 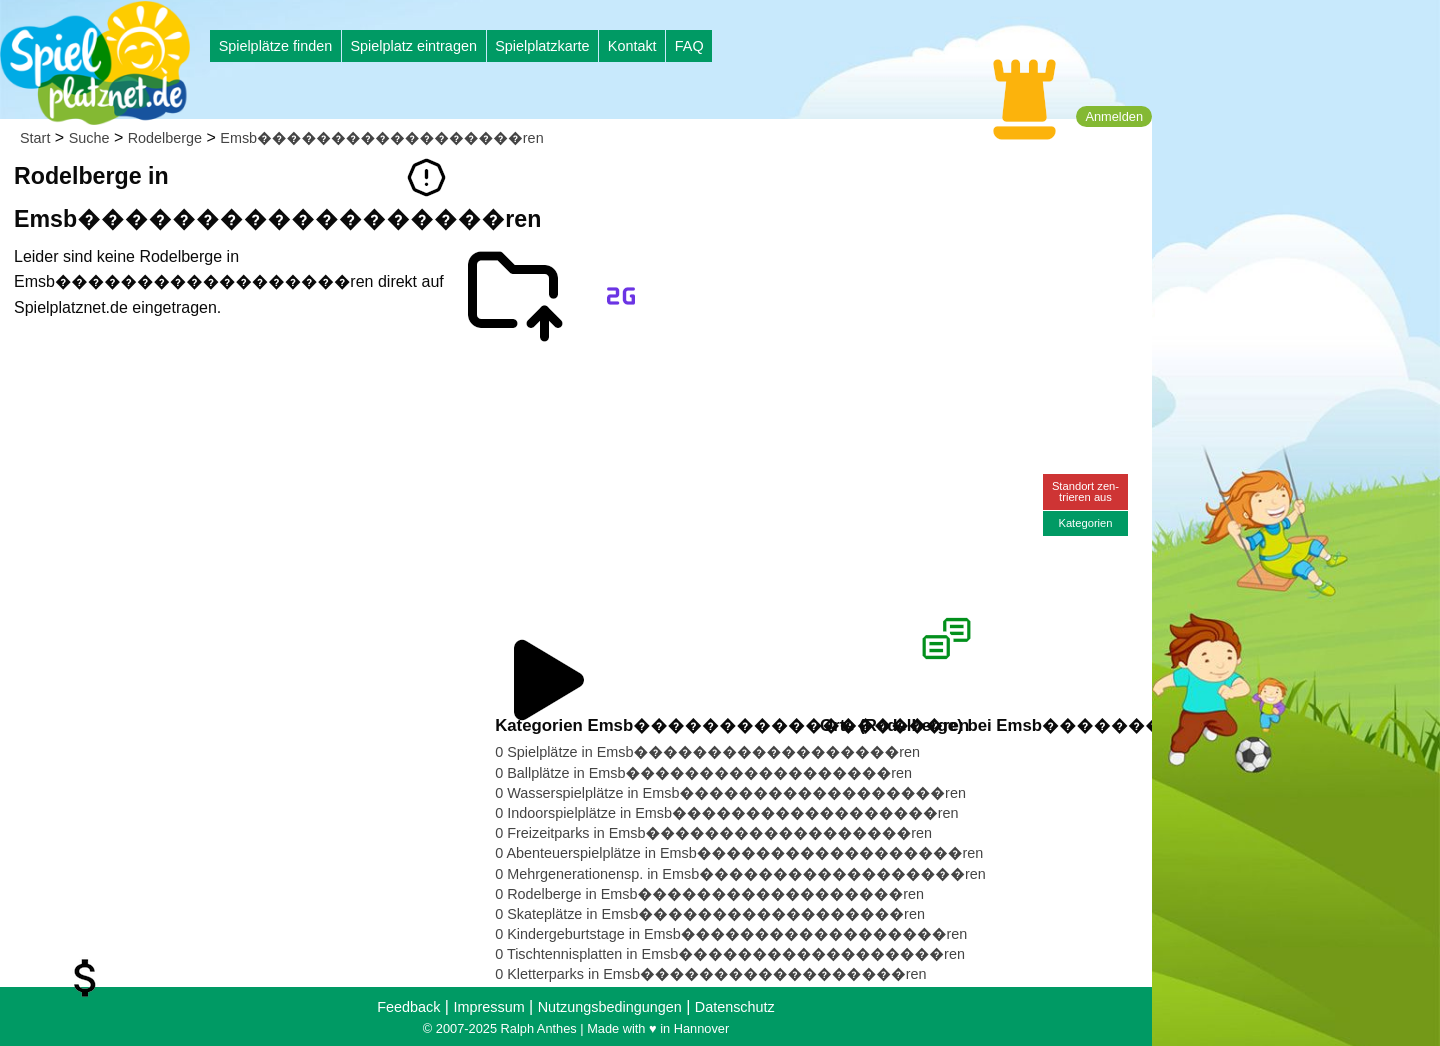 What do you see at coordinates (621, 296) in the screenshot?
I see `indicates 2G cellular network connection` at bounding box center [621, 296].